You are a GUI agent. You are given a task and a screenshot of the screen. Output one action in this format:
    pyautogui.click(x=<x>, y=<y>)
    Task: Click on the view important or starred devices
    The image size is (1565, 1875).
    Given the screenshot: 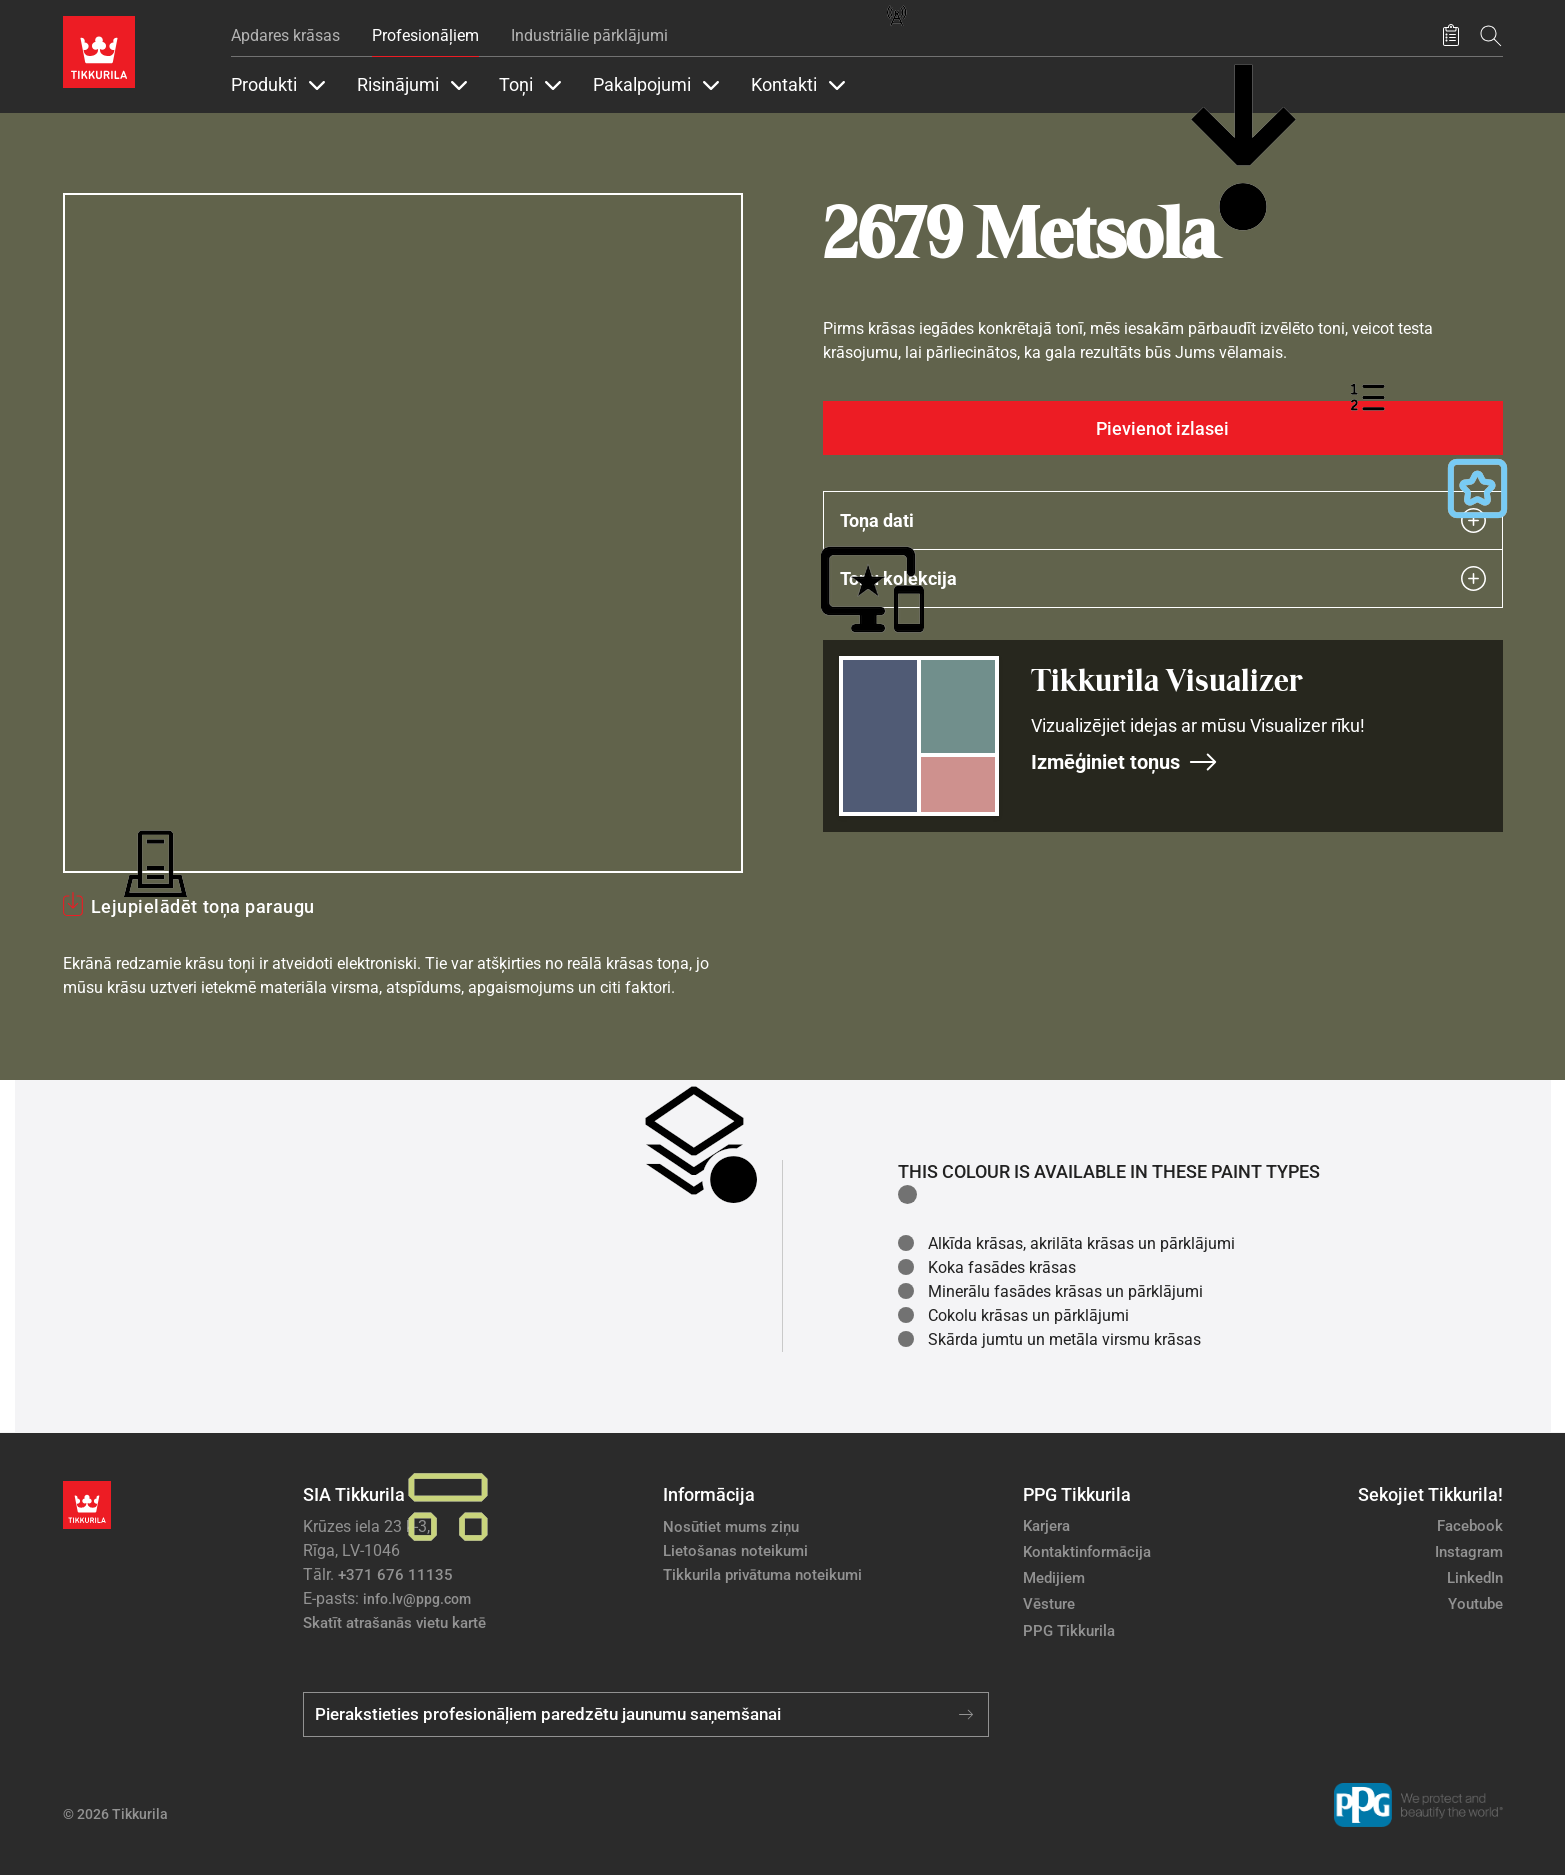 What is the action you would take?
    pyautogui.click(x=872, y=589)
    